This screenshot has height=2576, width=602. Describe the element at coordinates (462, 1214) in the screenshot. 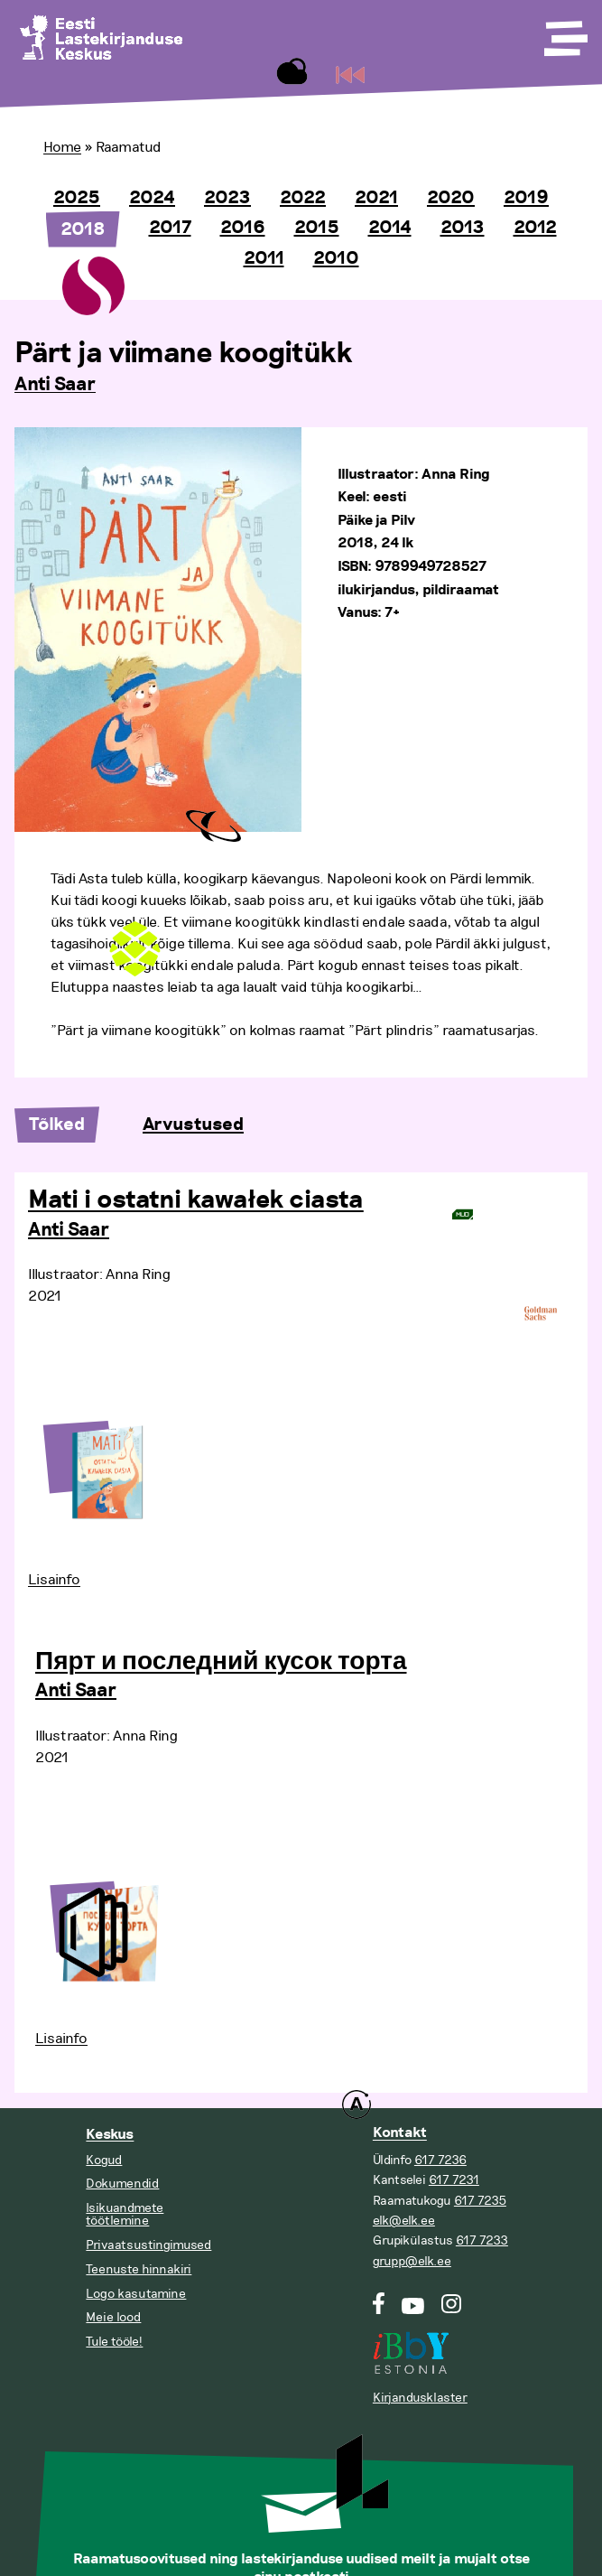

I see `MakeUseOf (MUO) website or app logo` at that location.